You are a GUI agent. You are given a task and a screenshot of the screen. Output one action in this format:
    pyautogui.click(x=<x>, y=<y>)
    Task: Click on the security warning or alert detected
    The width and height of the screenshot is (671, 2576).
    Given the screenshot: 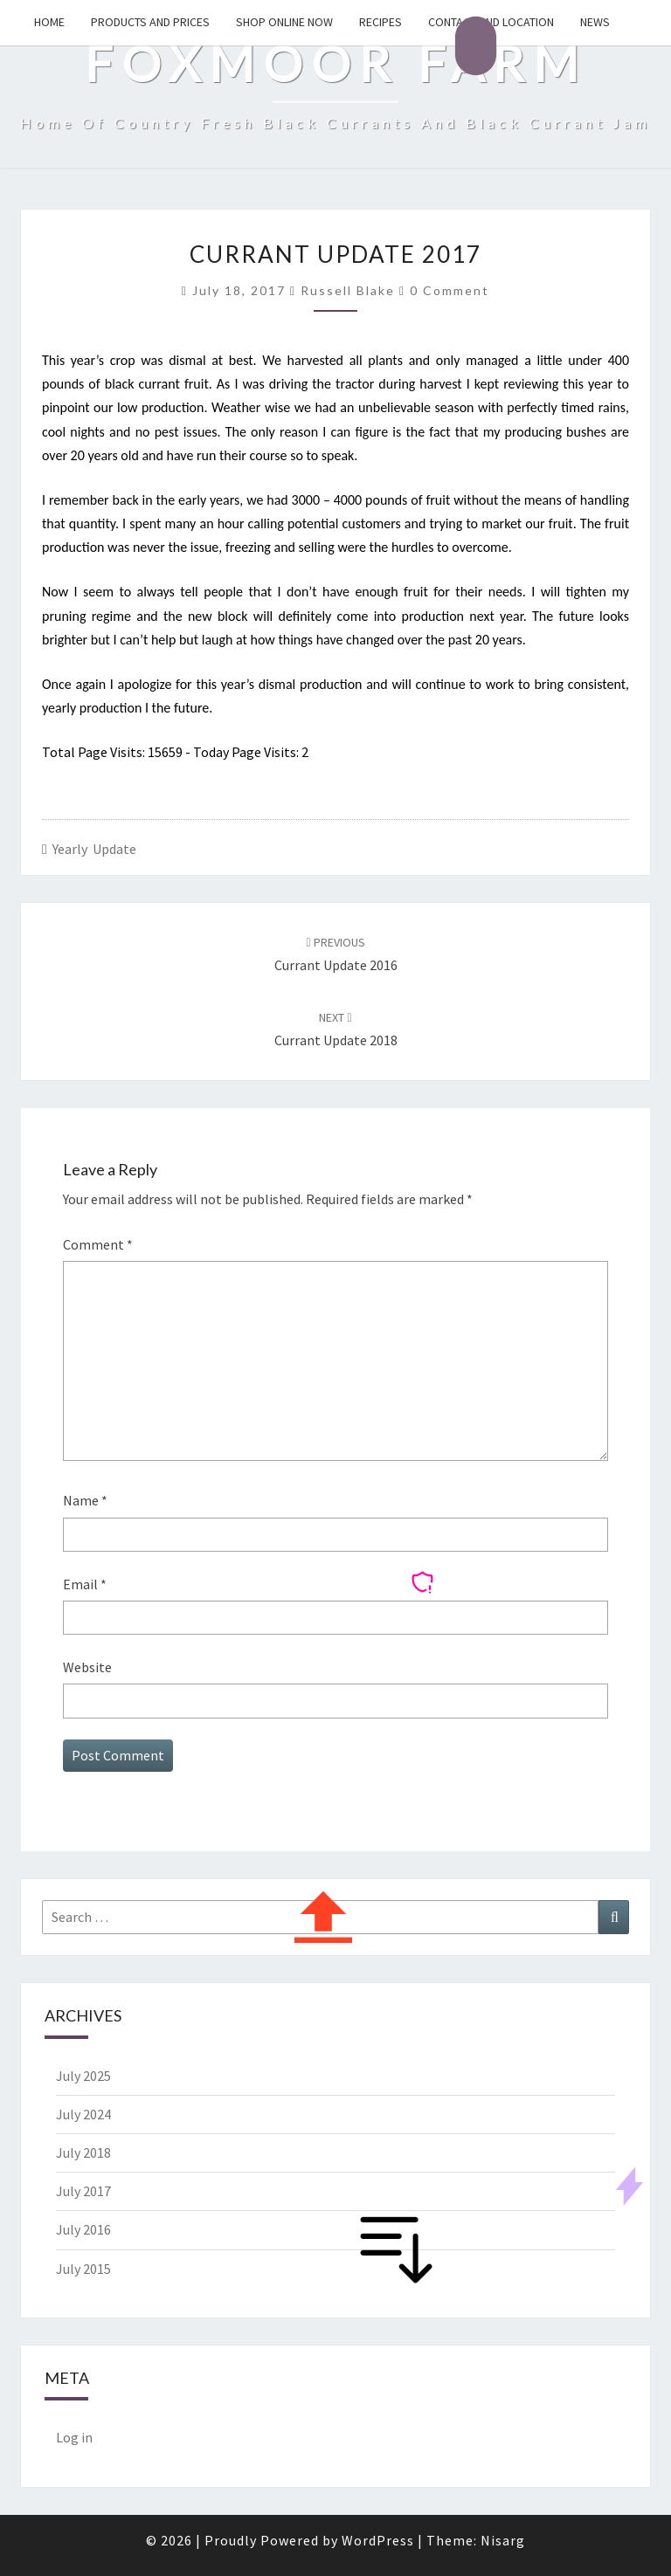 What is the action you would take?
    pyautogui.click(x=422, y=1581)
    